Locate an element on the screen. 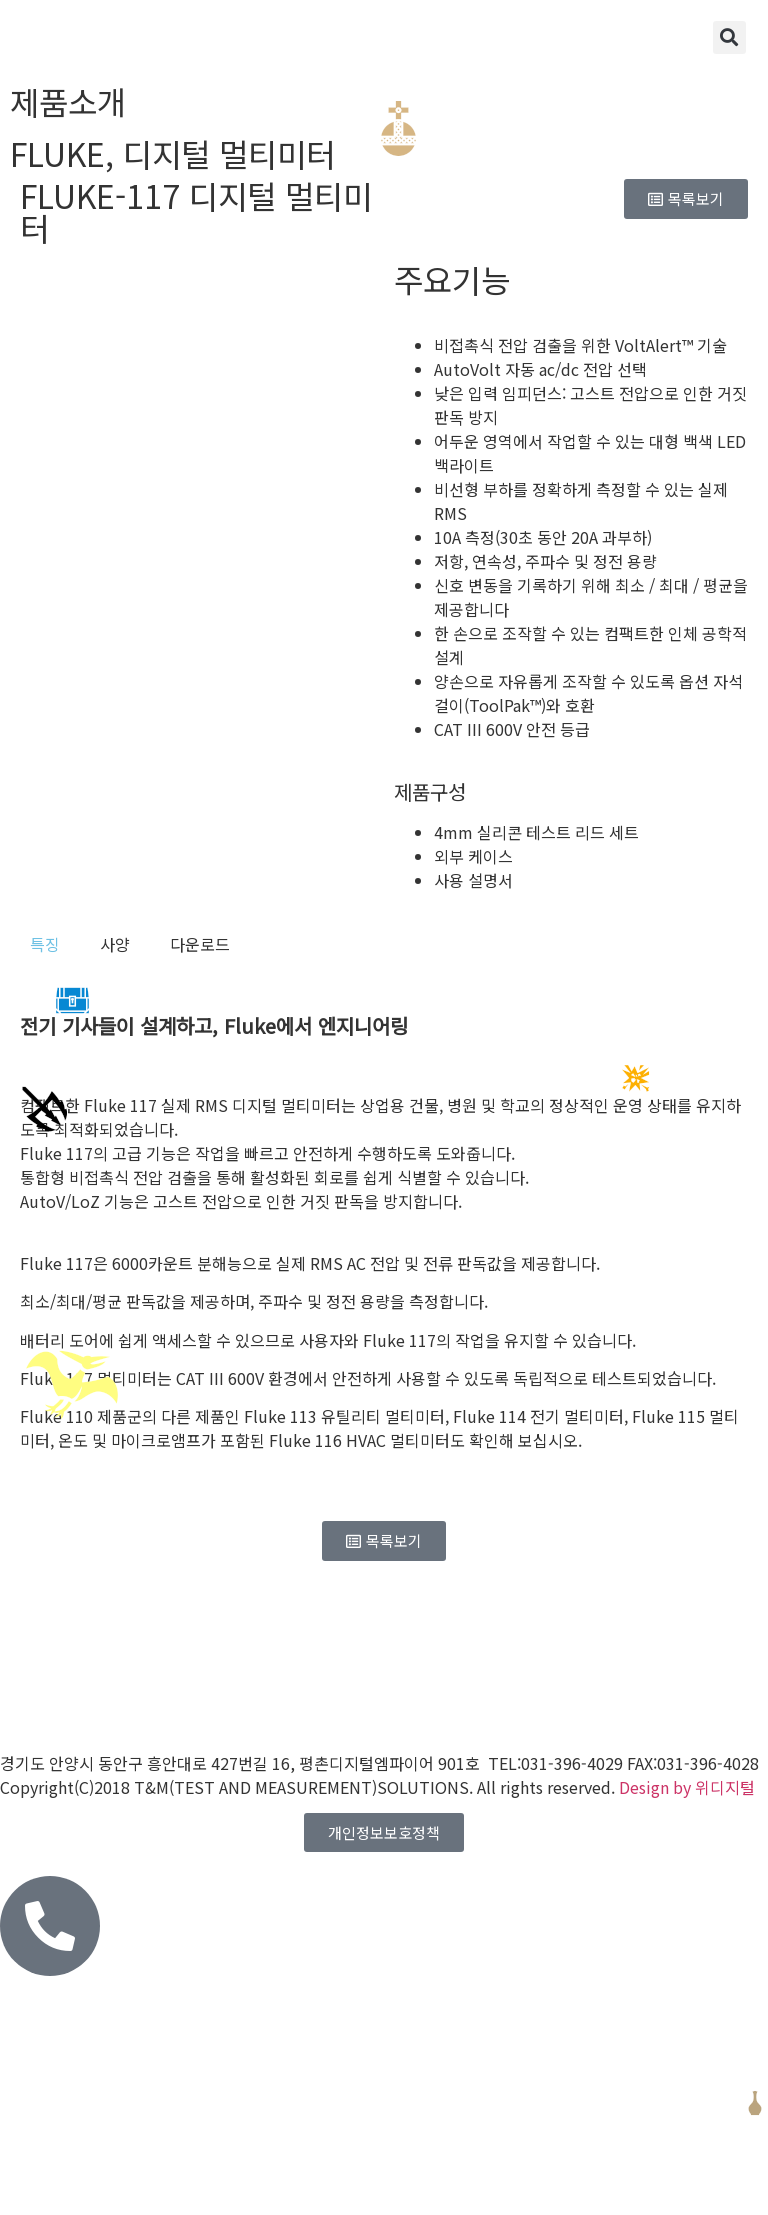 This screenshot has height=2215, width=768. decorative item or collectible in inventory is located at coordinates (755, 2103).